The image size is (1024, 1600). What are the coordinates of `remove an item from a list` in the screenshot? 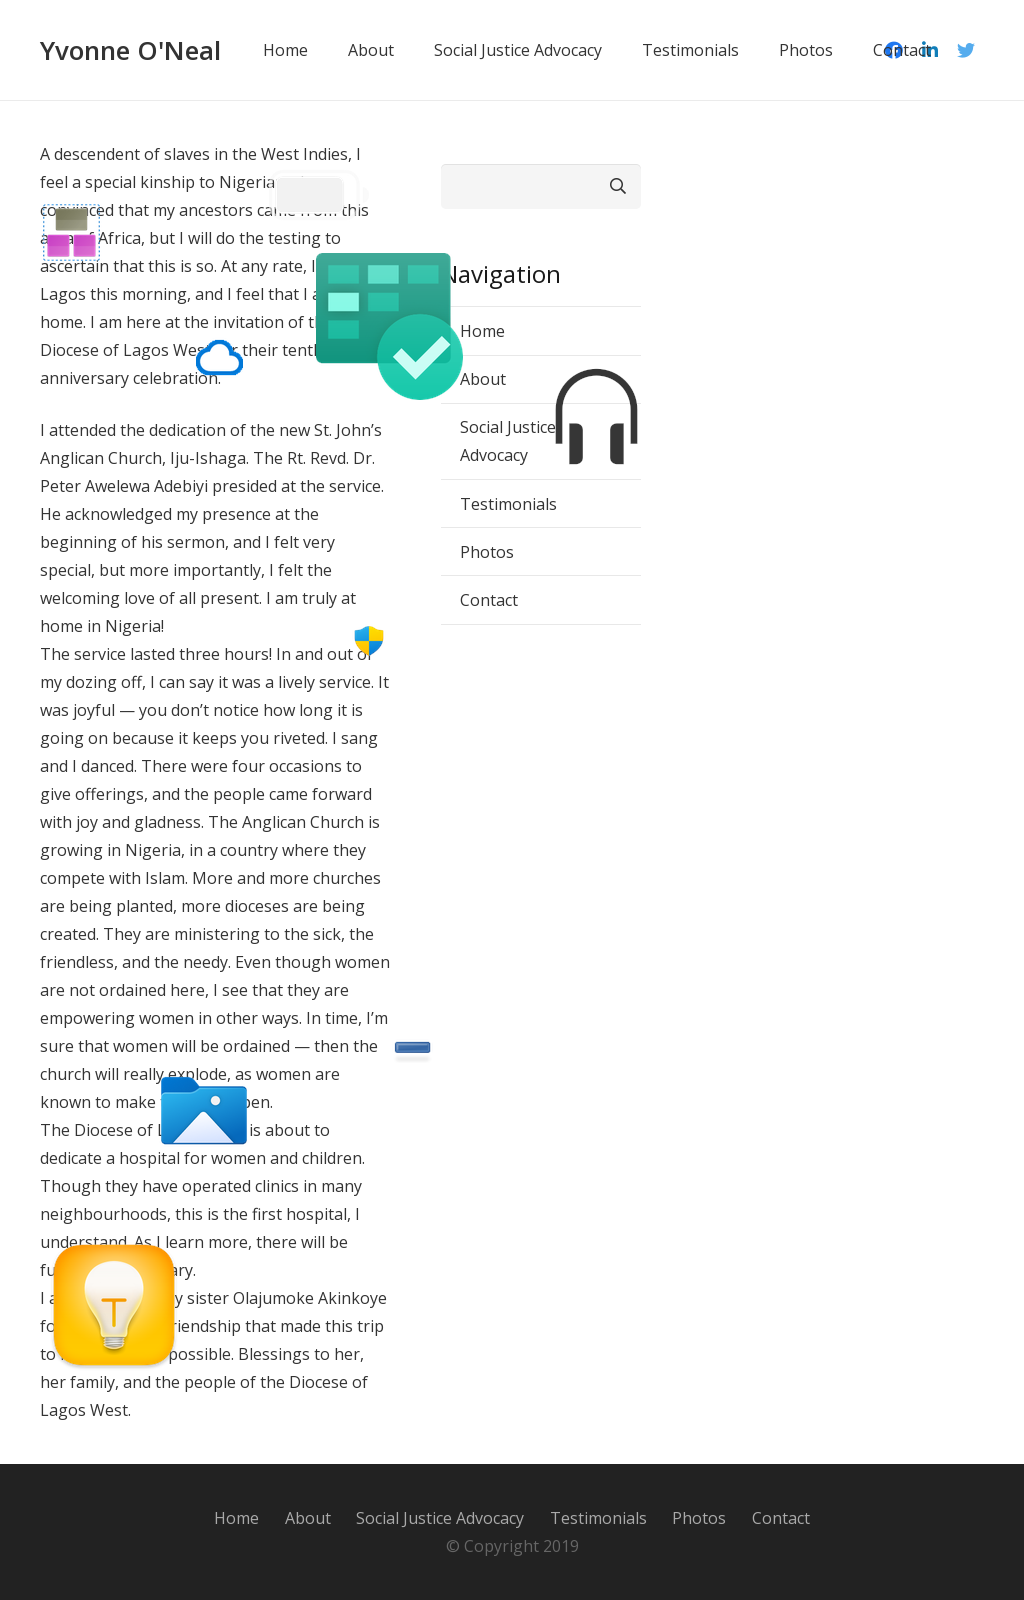 It's located at (411, 1048).